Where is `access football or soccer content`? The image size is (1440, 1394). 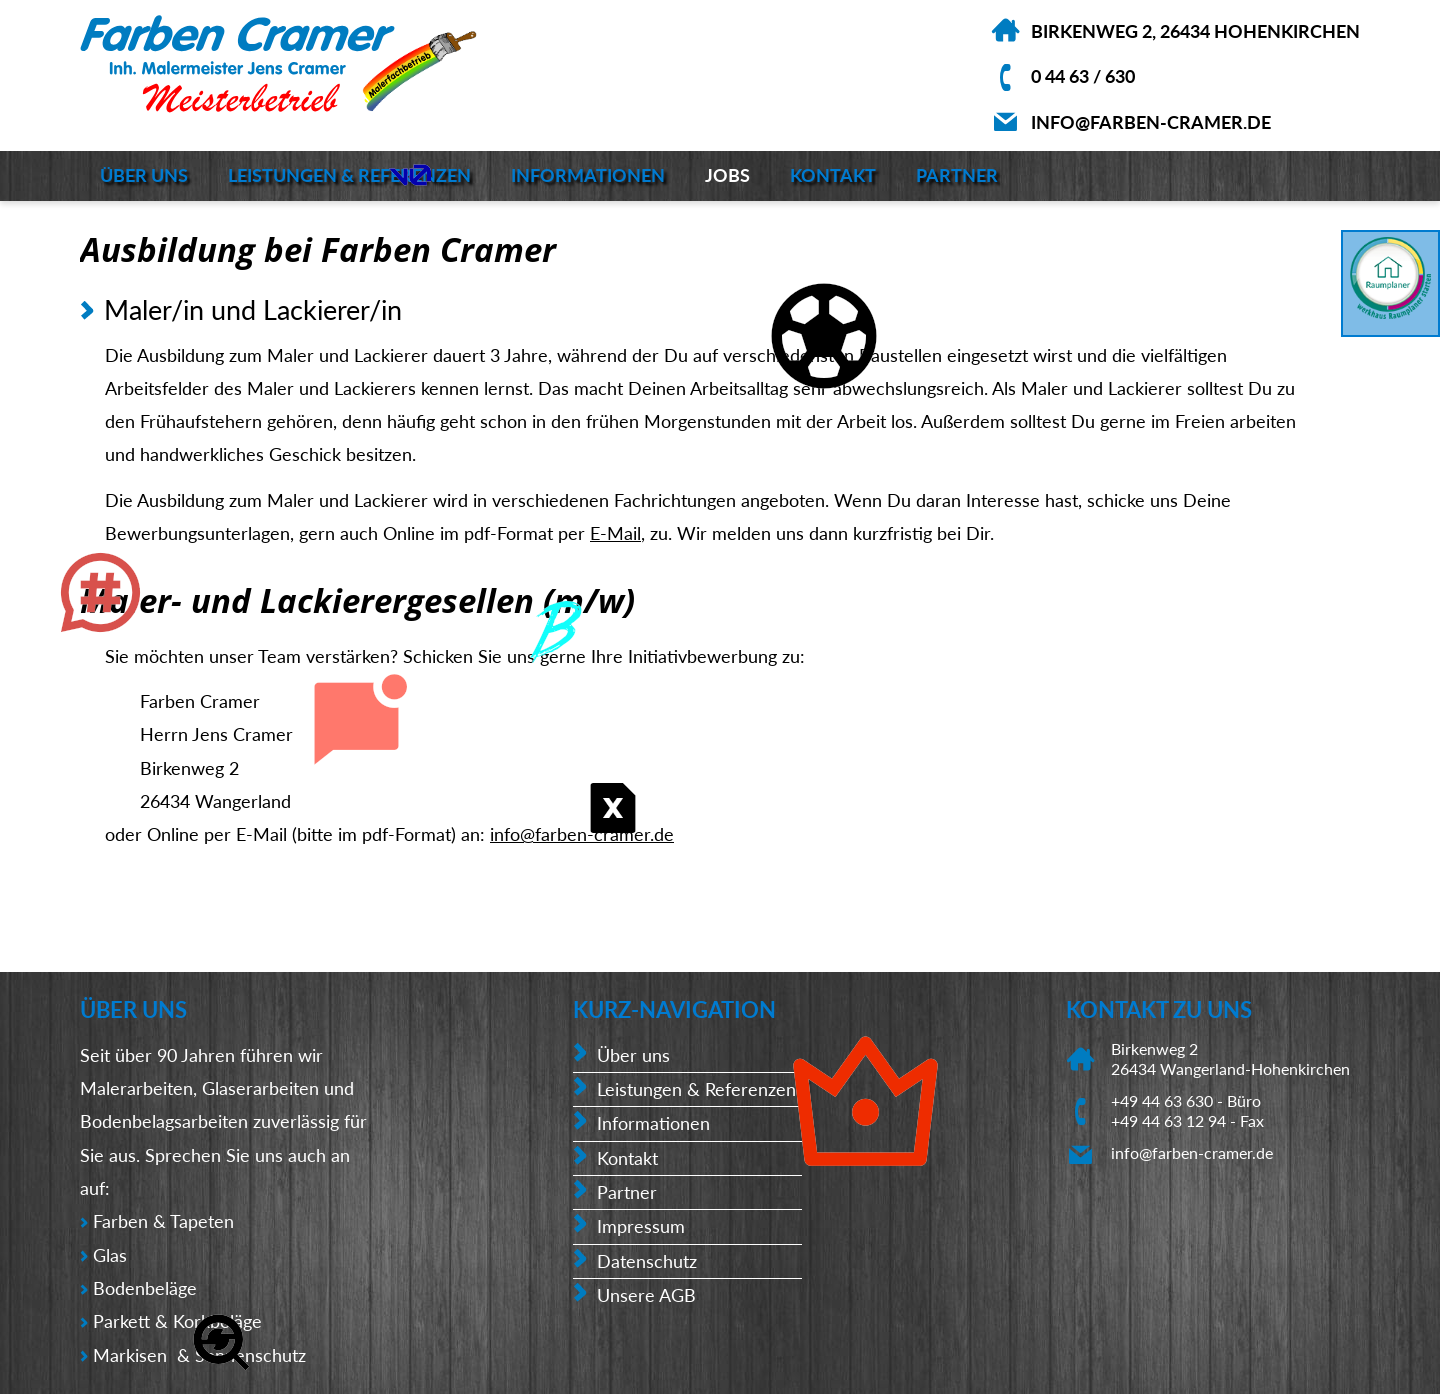
access football or soccer content is located at coordinates (824, 336).